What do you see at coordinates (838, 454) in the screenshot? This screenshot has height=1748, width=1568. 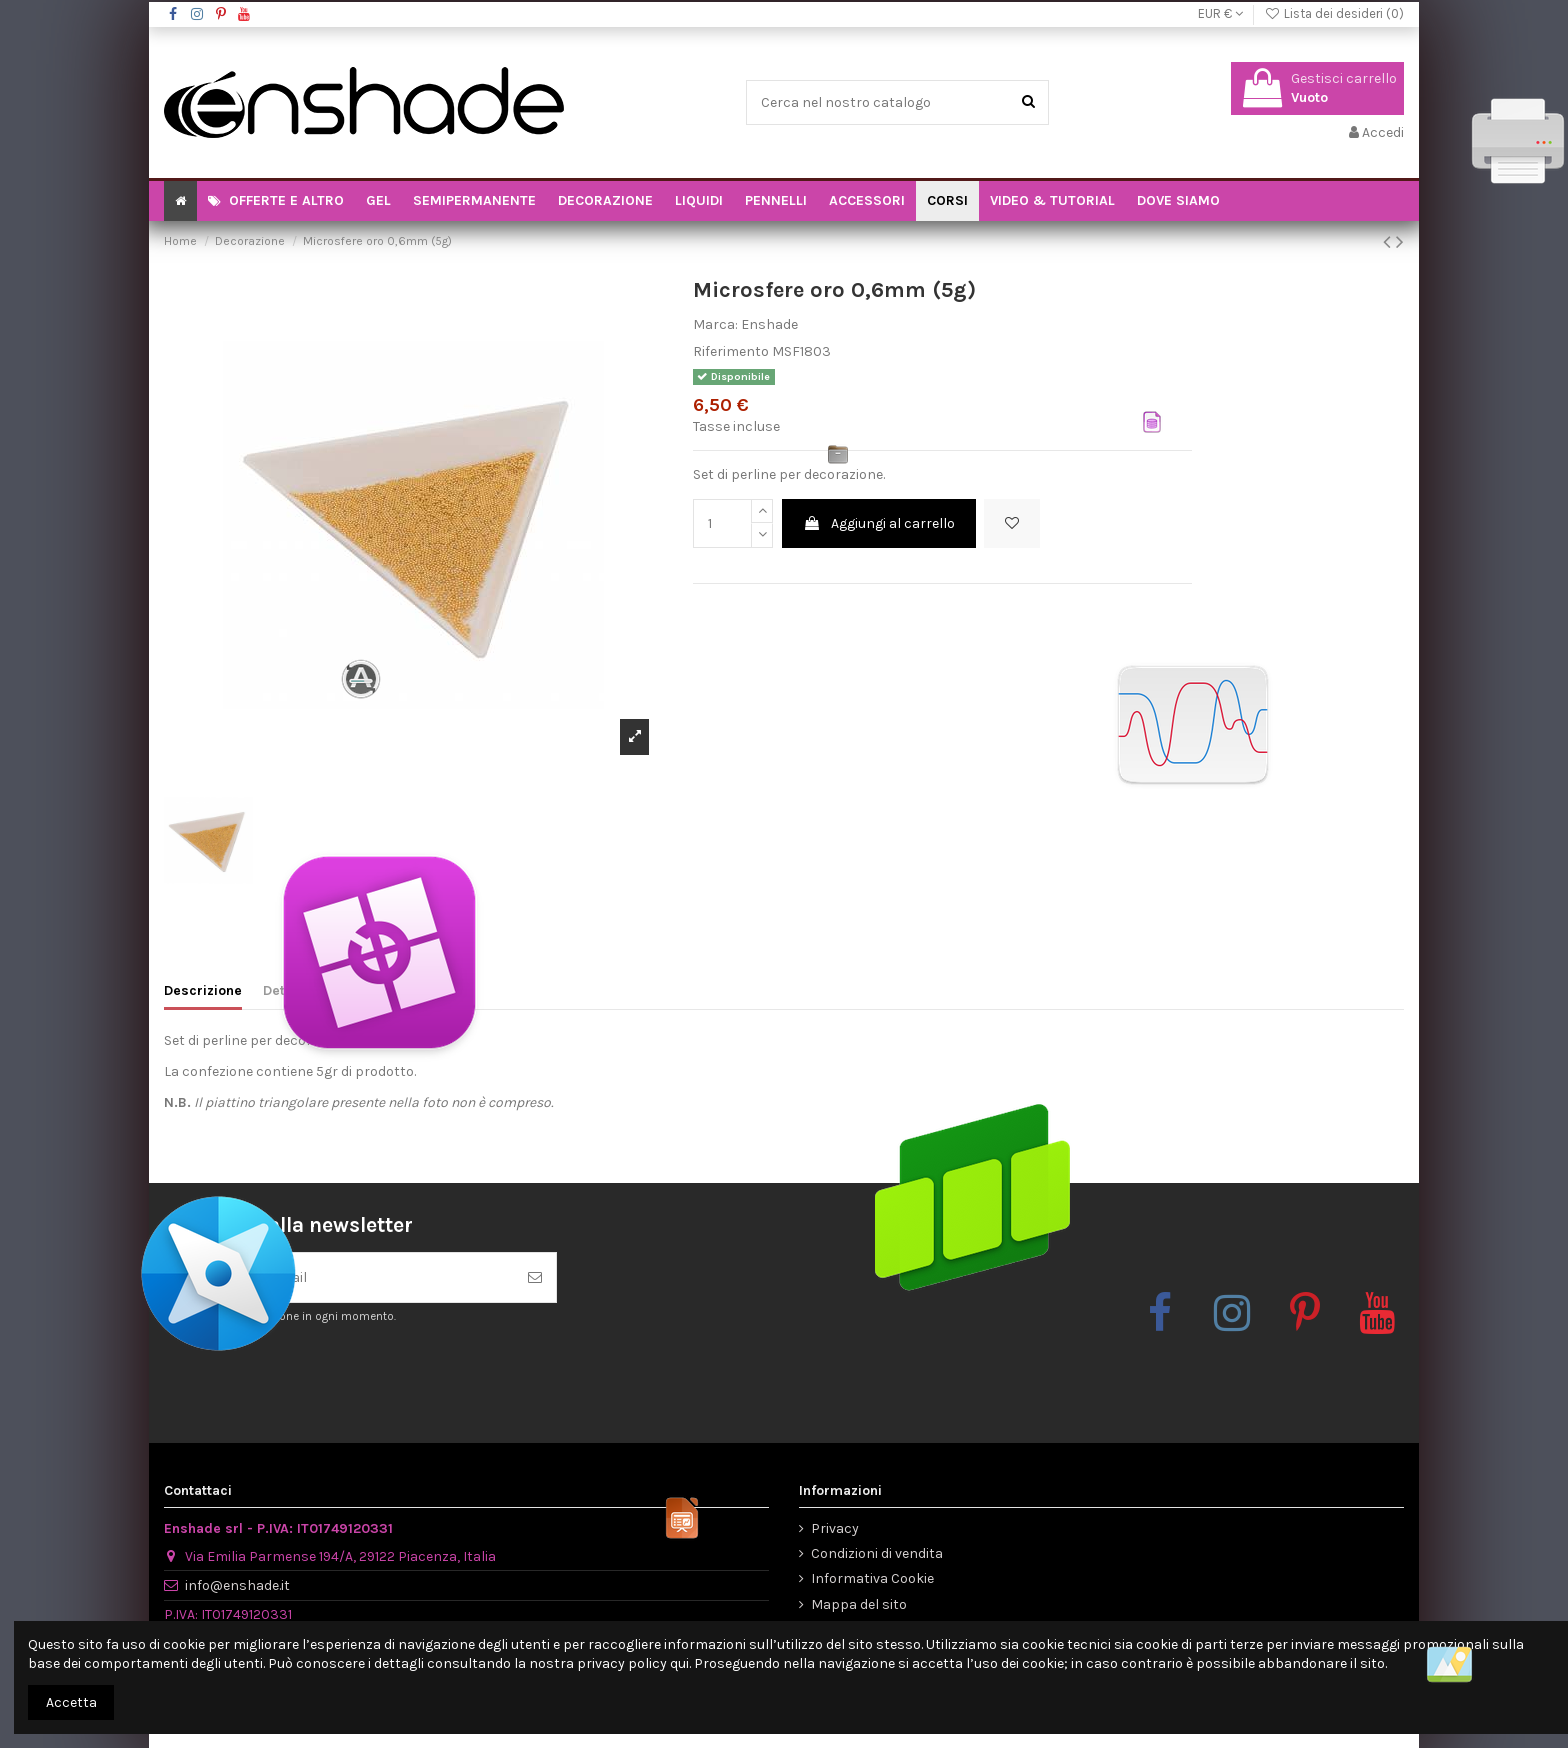 I see `open the file manager` at bounding box center [838, 454].